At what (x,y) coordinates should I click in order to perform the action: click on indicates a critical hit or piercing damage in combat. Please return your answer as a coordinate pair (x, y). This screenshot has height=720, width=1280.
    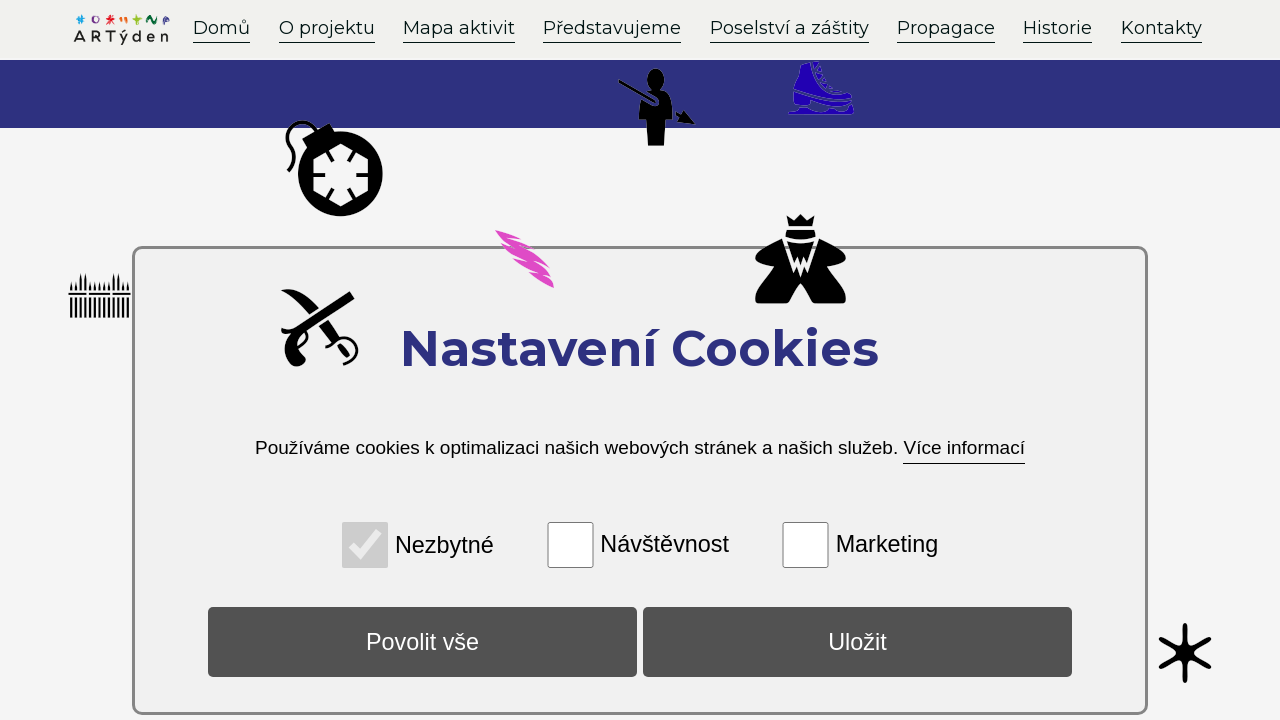
    Looking at the image, I should click on (524, 258).